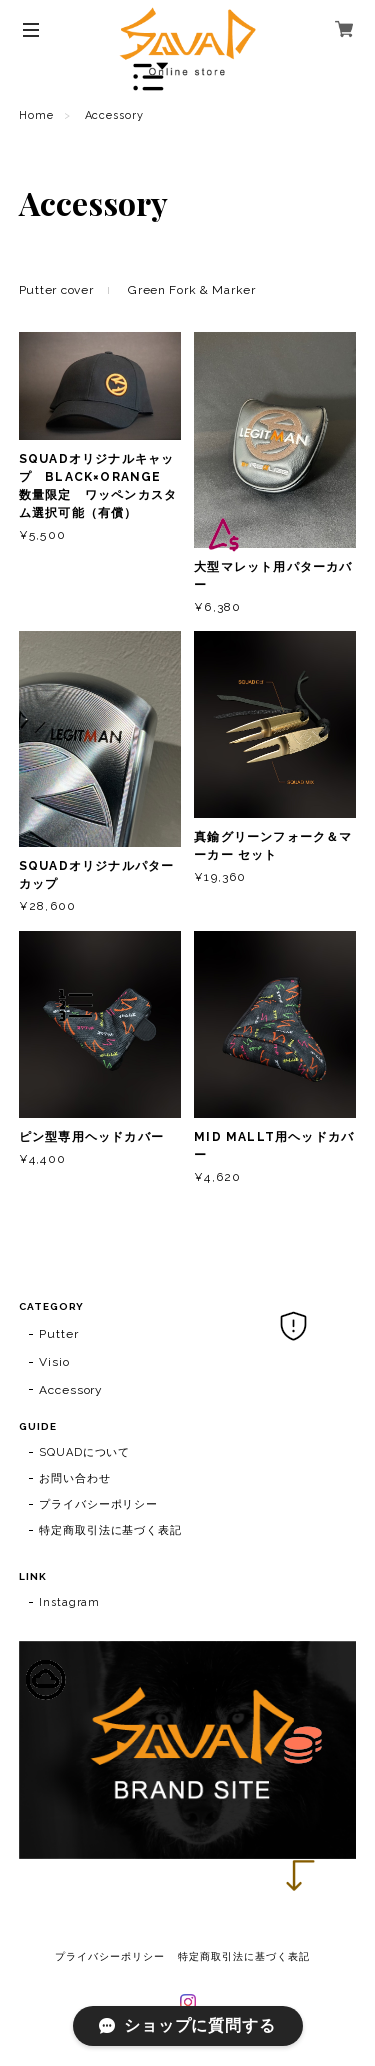 This screenshot has height=2066, width=375. Describe the element at coordinates (149, 76) in the screenshot. I see `select multiple items from a list` at that location.